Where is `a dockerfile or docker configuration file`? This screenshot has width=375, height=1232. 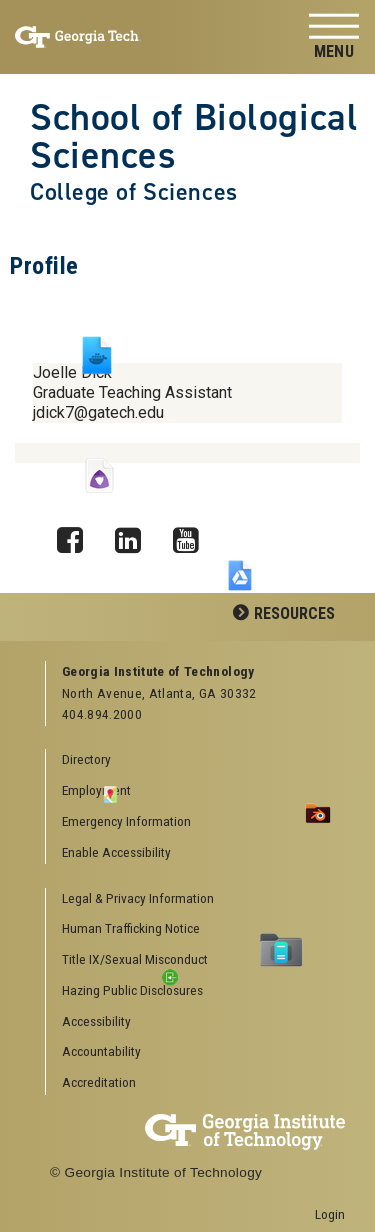
a dockerfile or docker configuration file is located at coordinates (97, 356).